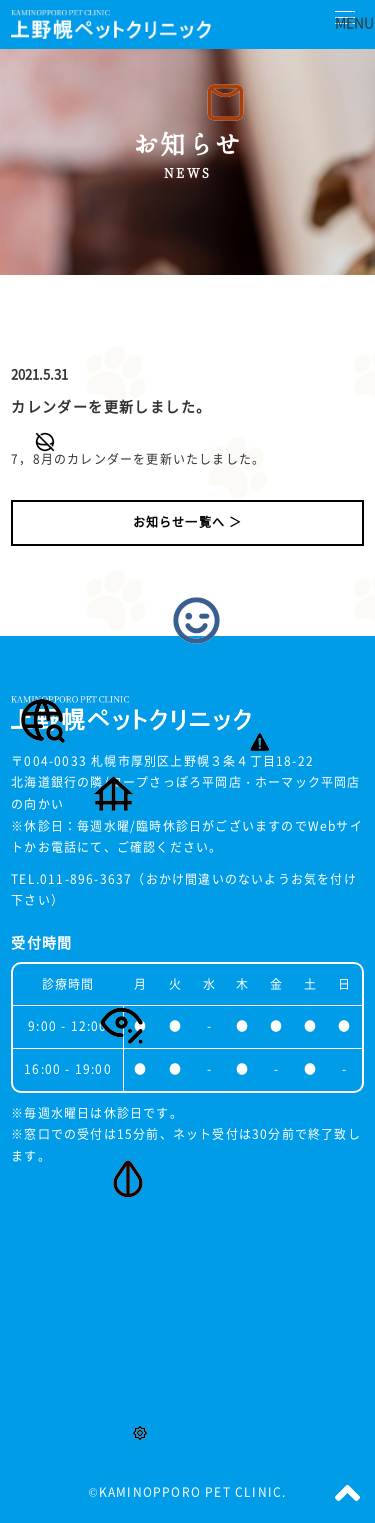 The image size is (375, 1523). Describe the element at coordinates (113, 794) in the screenshot. I see `view property foundation details` at that location.